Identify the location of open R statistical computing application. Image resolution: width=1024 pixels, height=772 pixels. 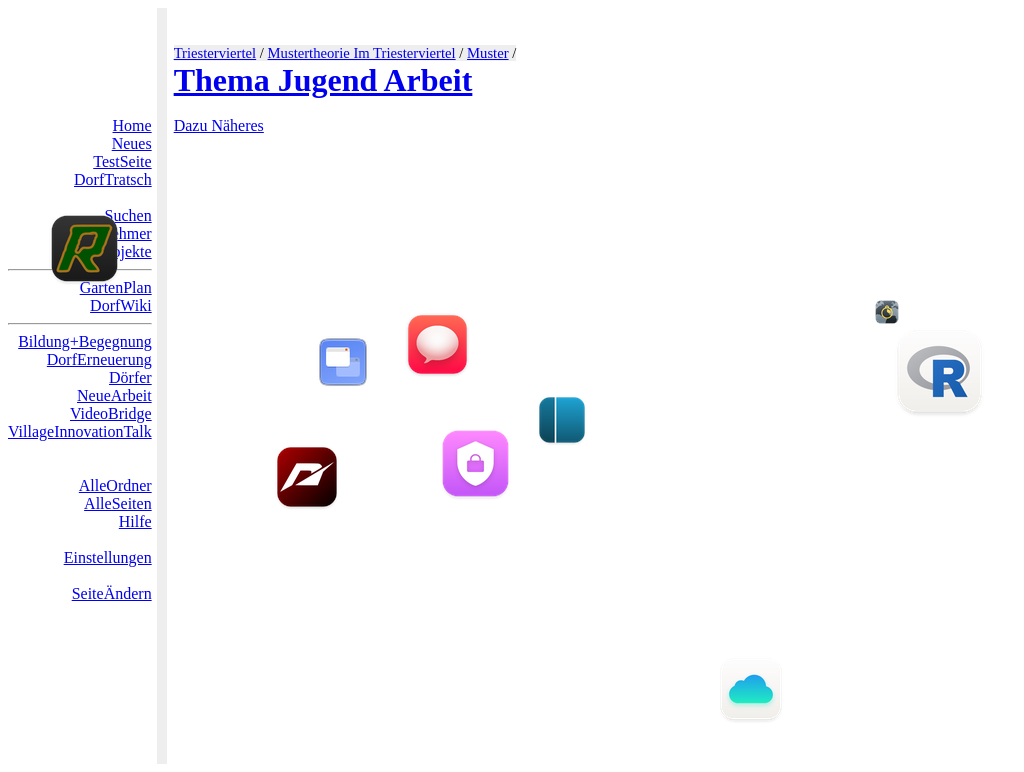
(938, 371).